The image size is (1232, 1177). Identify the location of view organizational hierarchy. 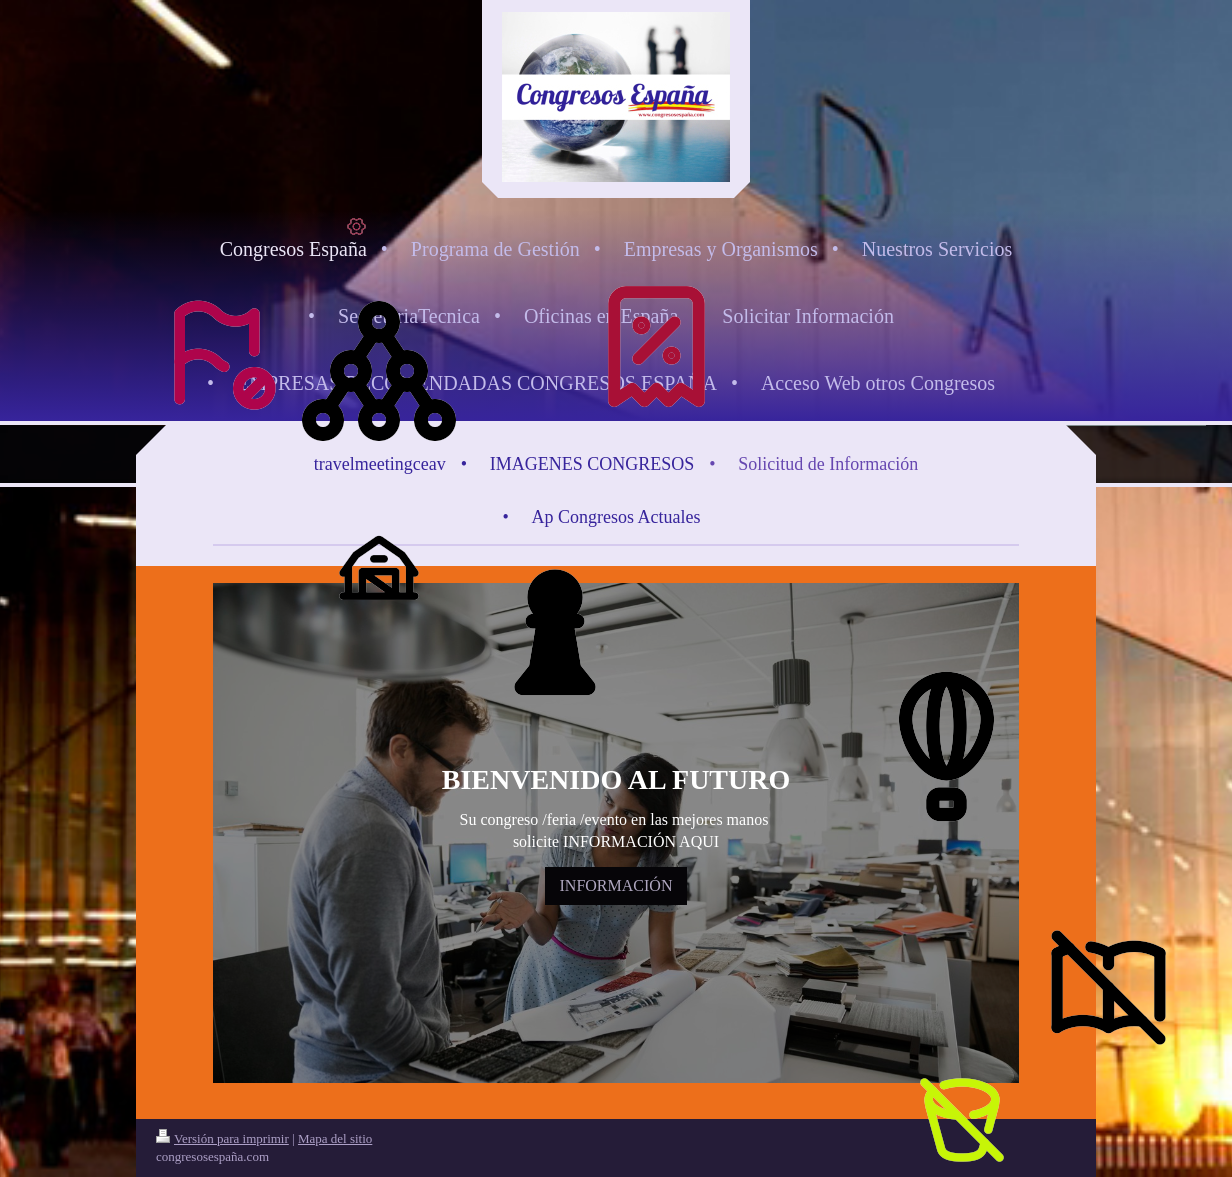
(379, 371).